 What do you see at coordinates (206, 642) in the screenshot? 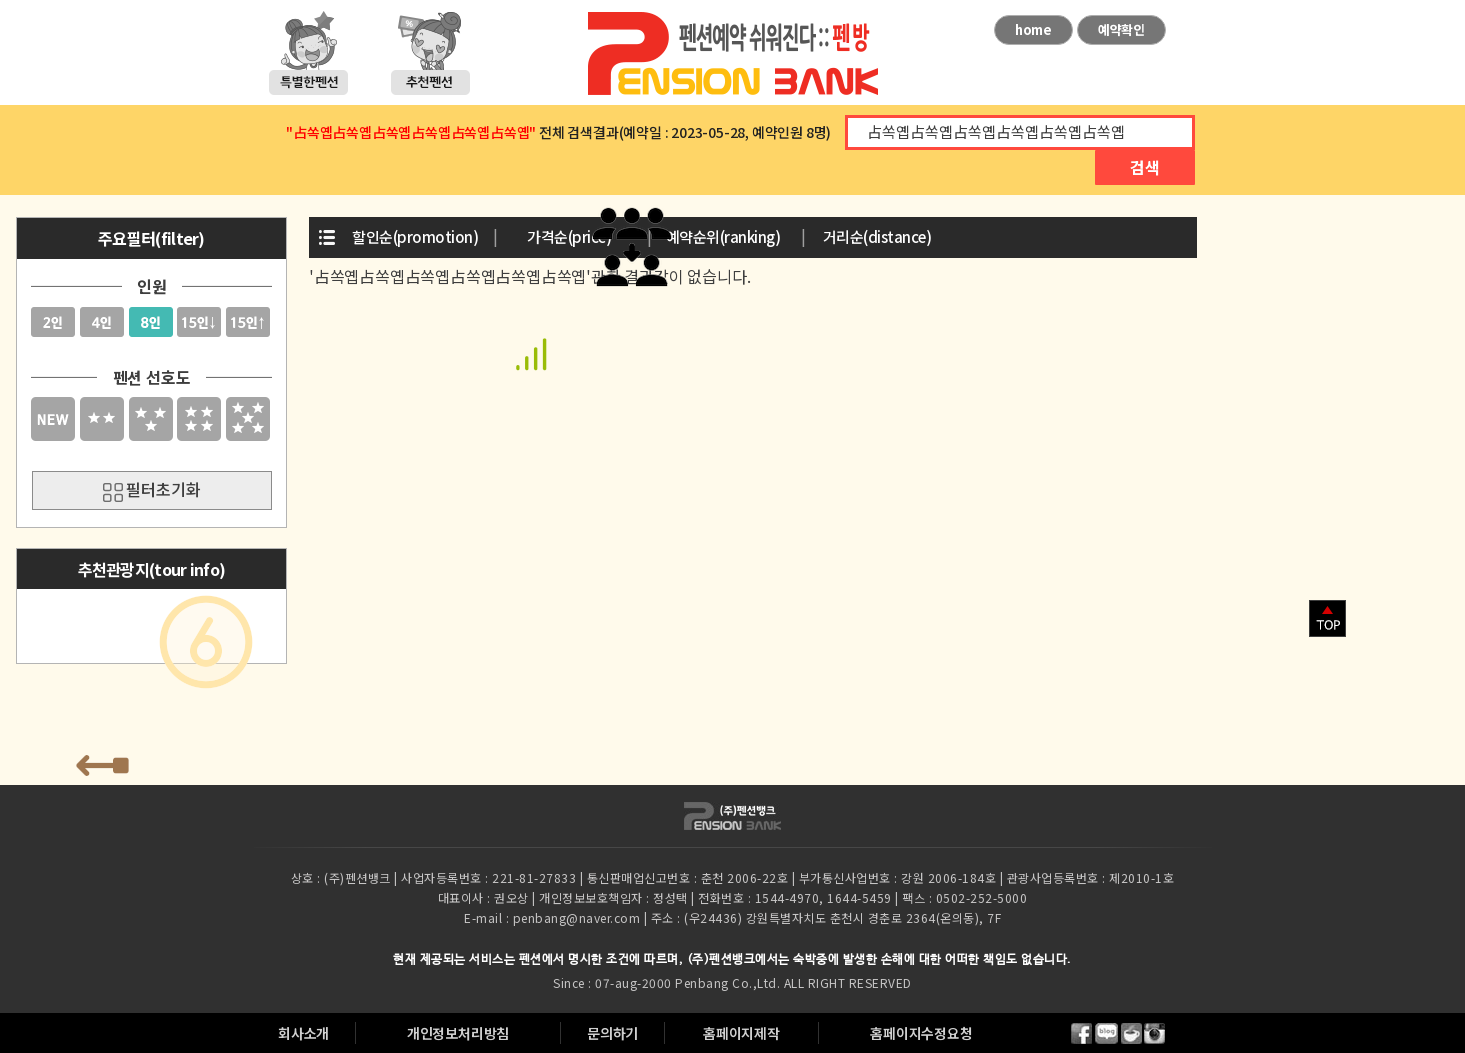
I see `indicates step 6 in a multi-step process` at bounding box center [206, 642].